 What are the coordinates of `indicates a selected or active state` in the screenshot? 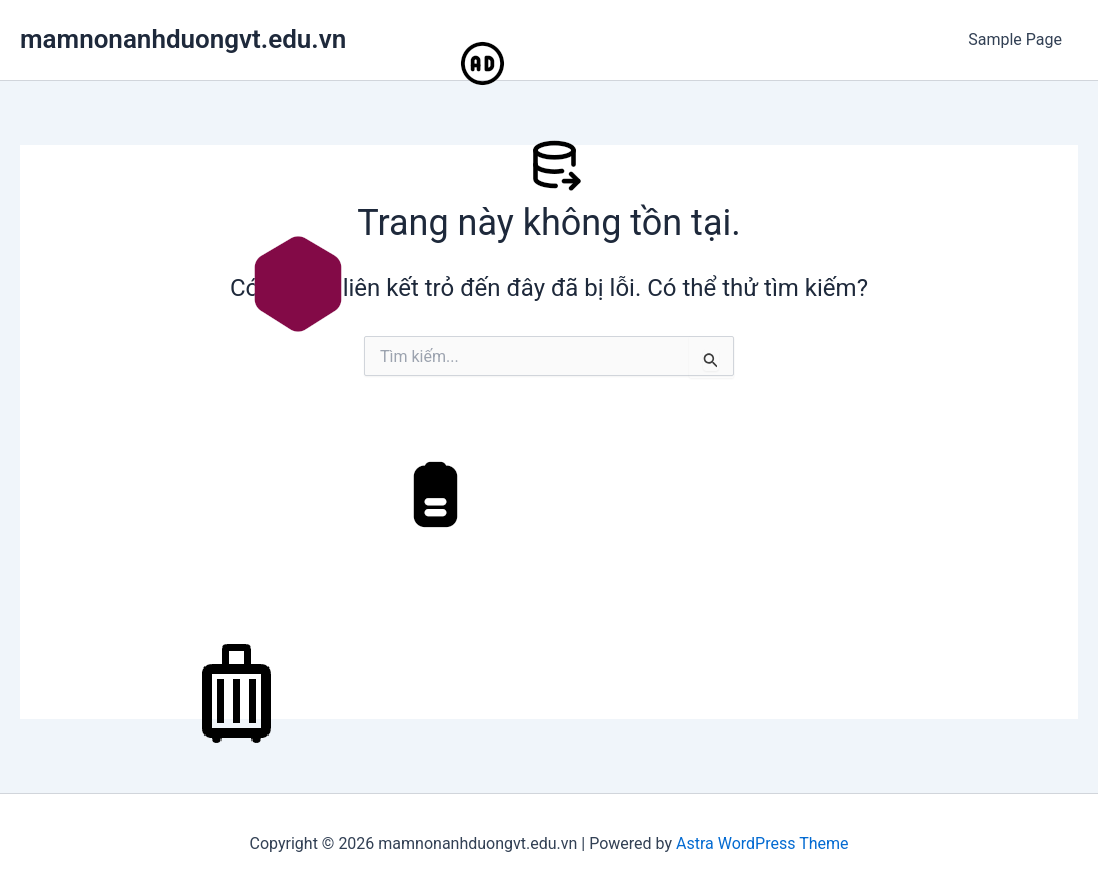 It's located at (298, 284).